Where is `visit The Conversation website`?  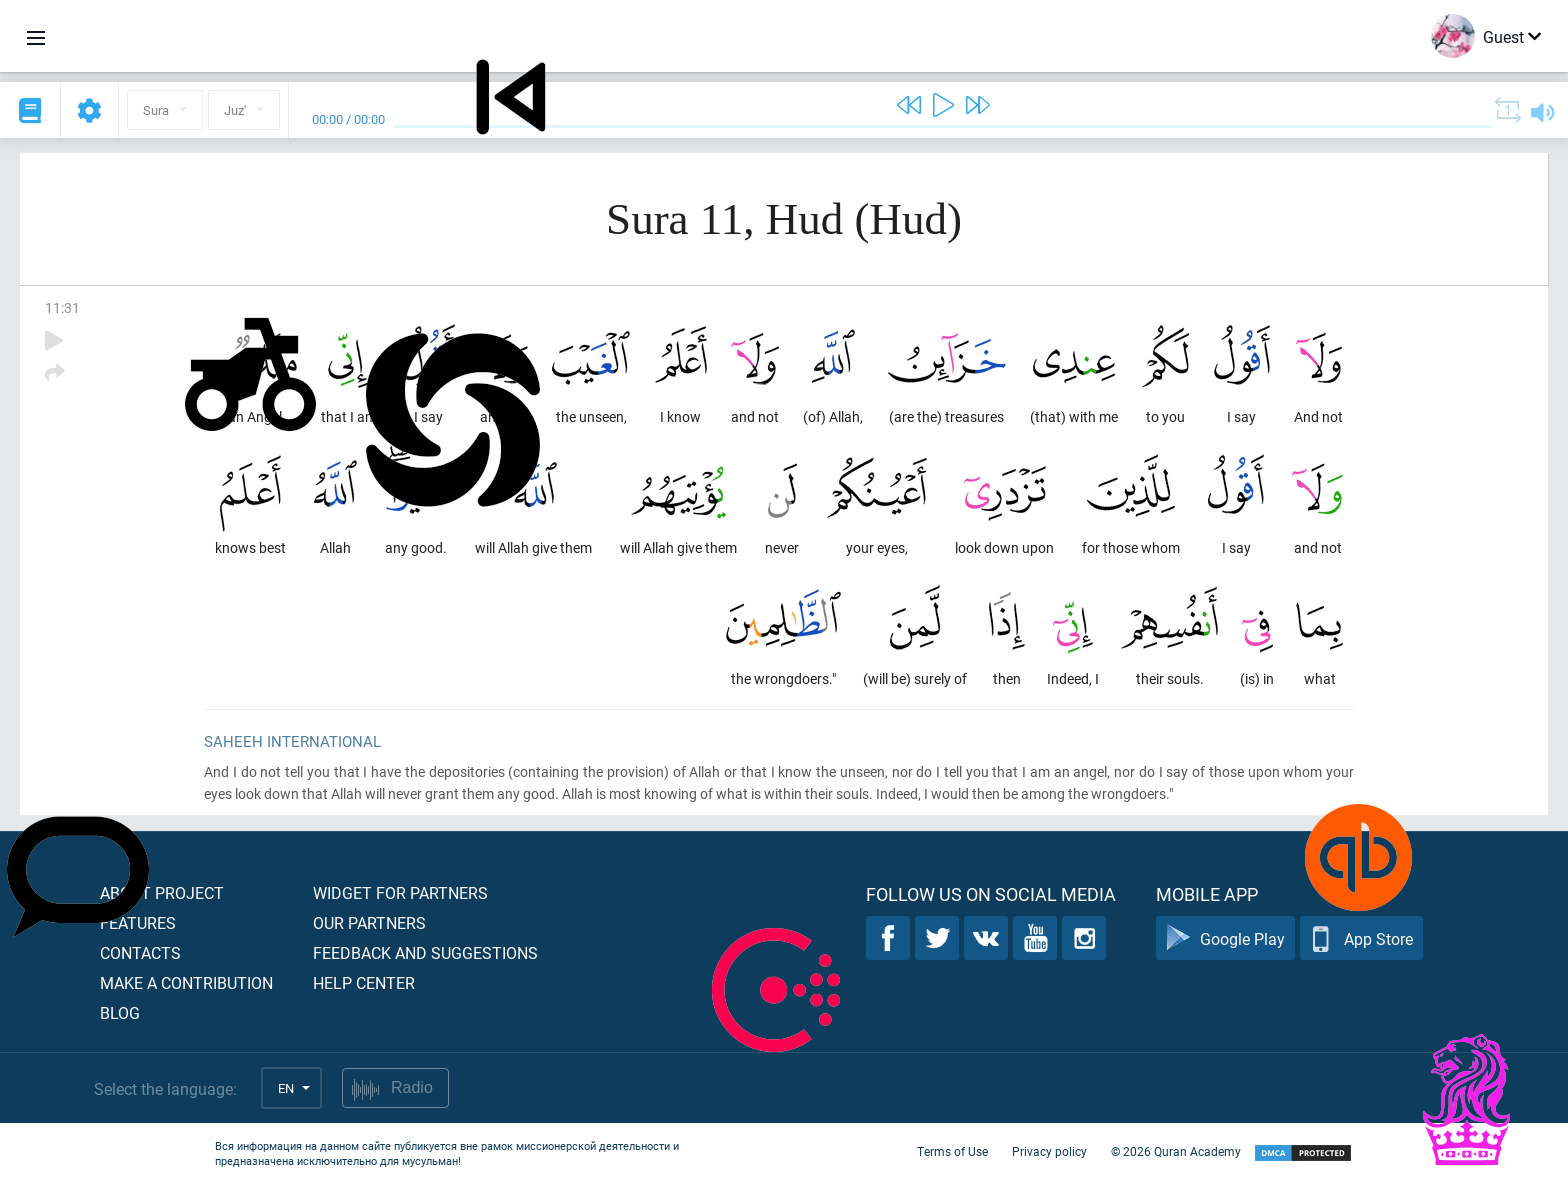
visit The Conversation website is located at coordinates (78, 877).